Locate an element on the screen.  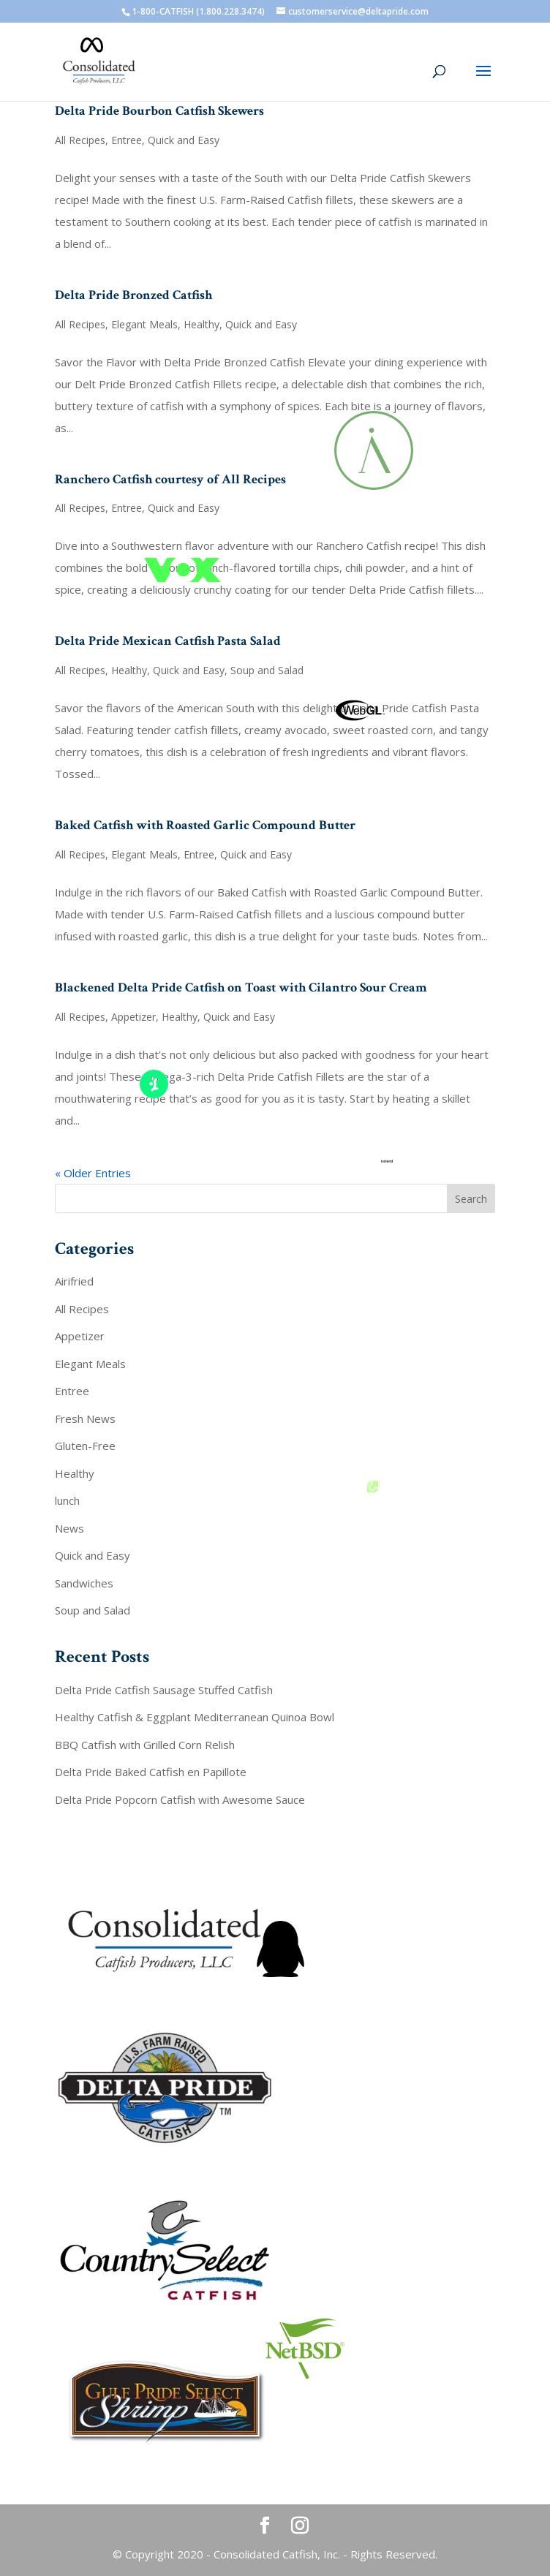
mantine UI framework logo is located at coordinates (154, 1084).